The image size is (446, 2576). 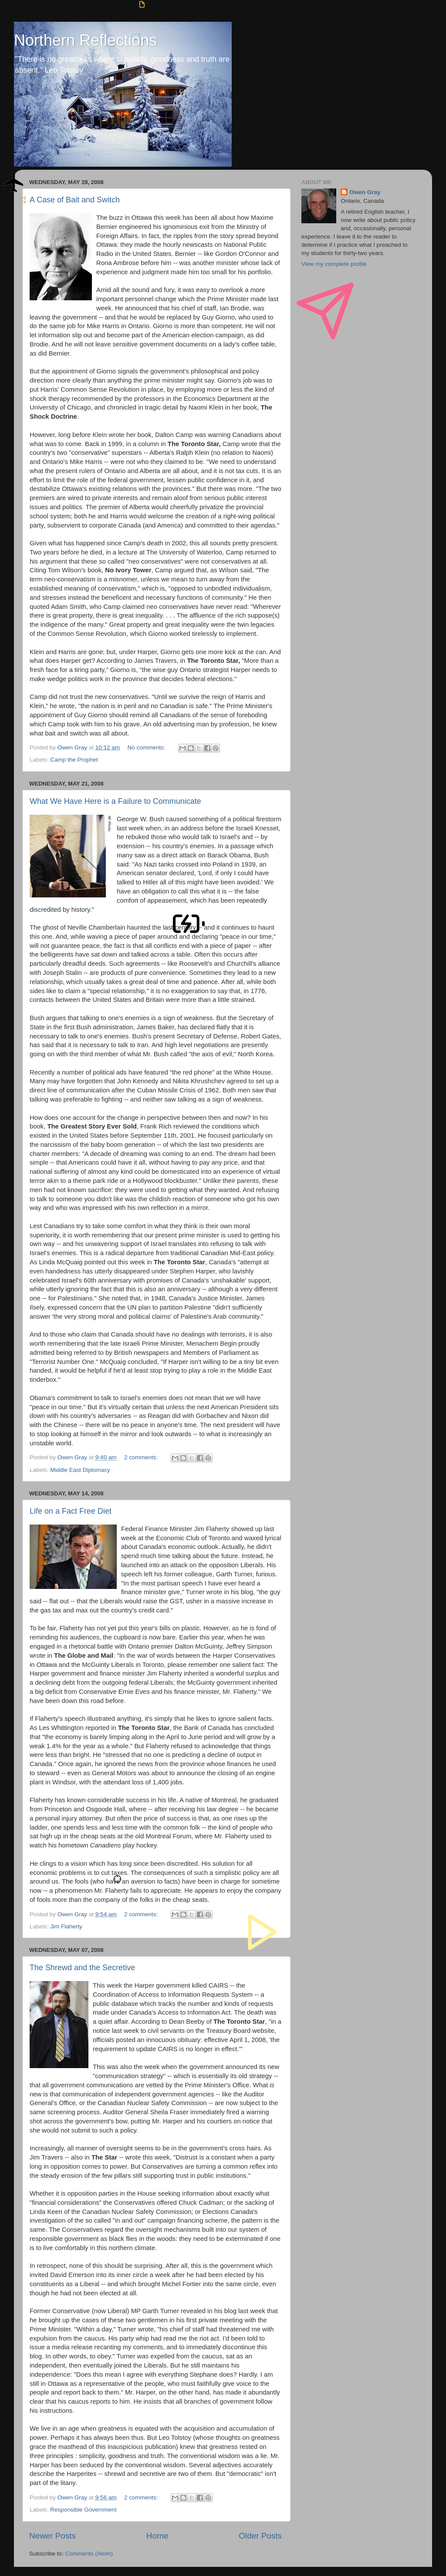 What do you see at coordinates (142, 4) in the screenshot?
I see `view or open a file` at bounding box center [142, 4].